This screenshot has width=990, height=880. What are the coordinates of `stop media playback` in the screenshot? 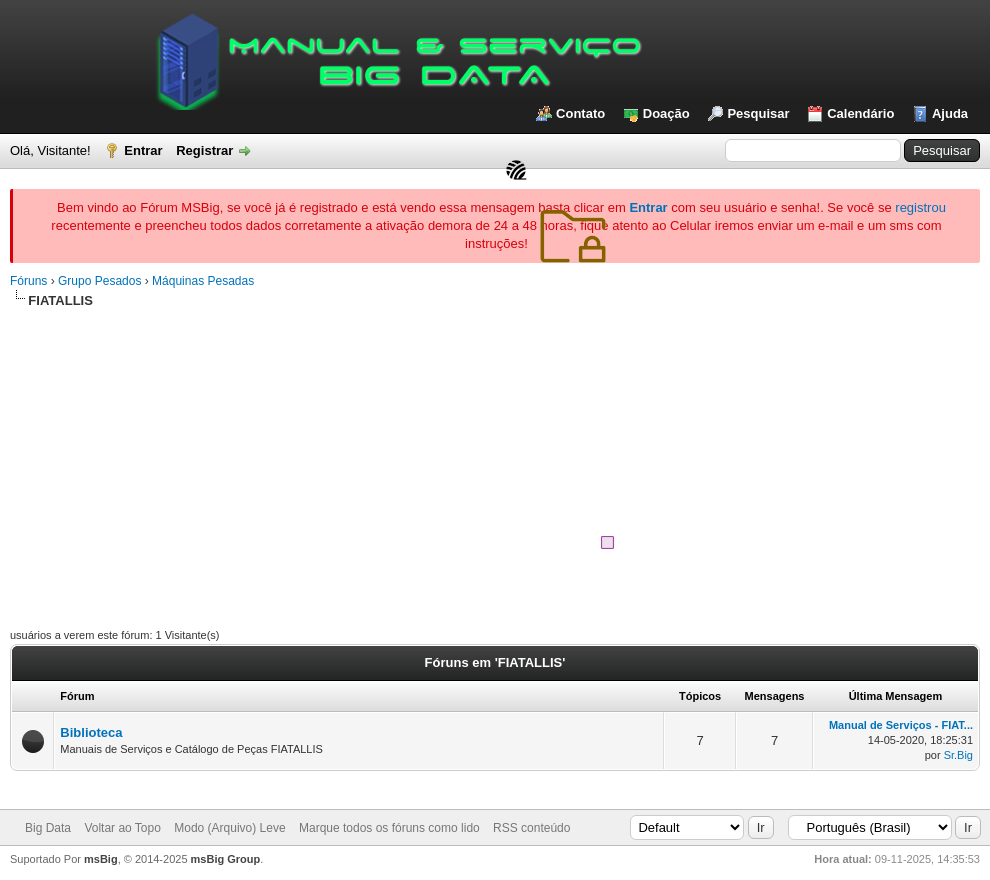 It's located at (607, 542).